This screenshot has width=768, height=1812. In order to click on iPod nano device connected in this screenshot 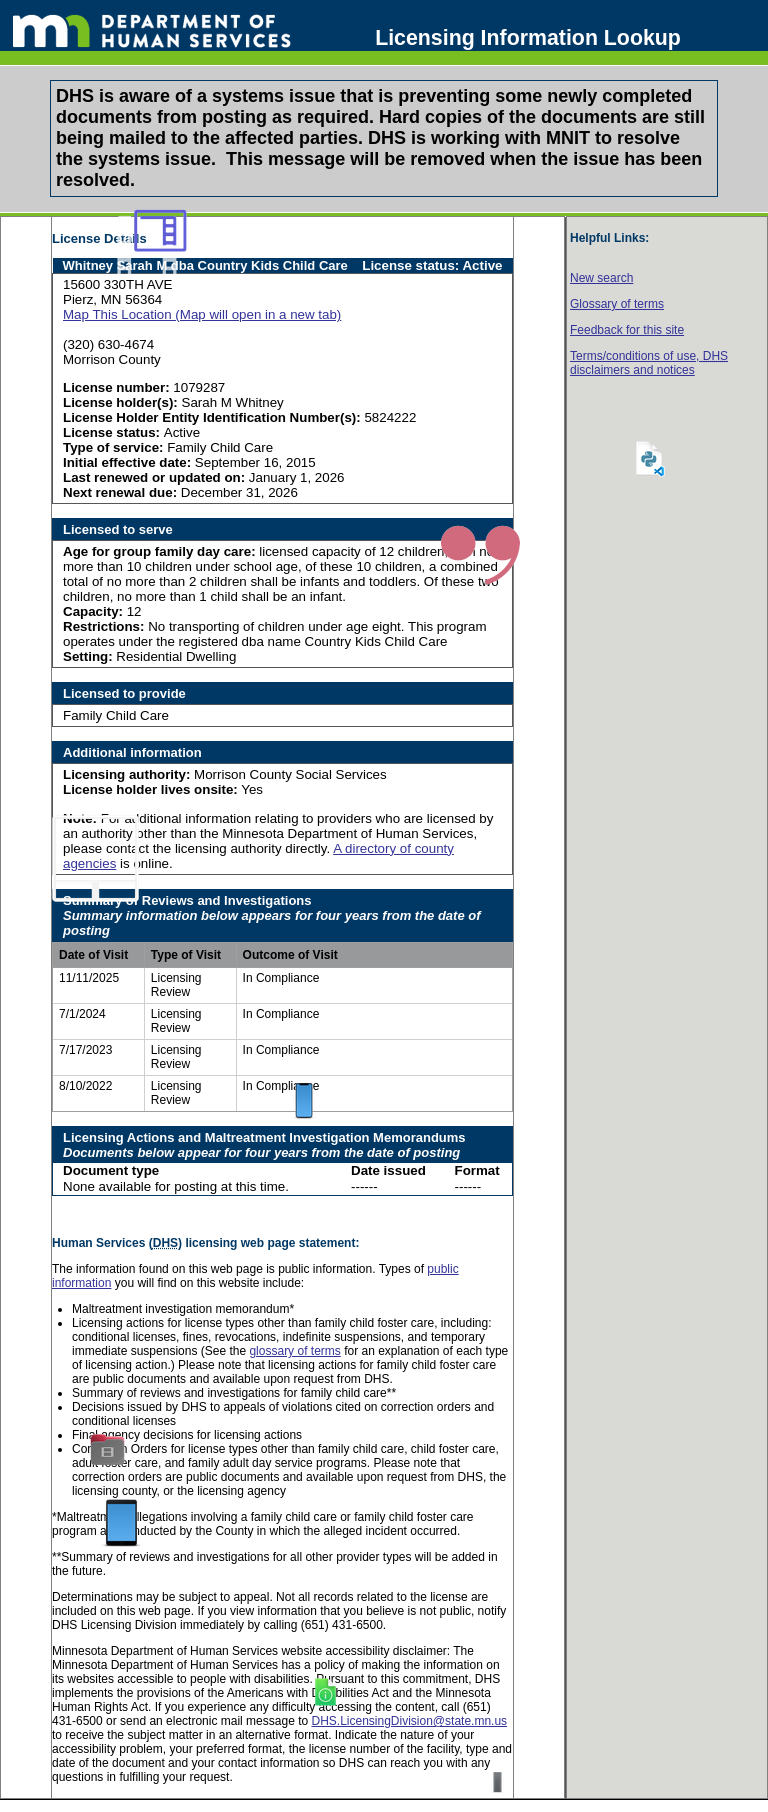, I will do `click(497, 1782)`.